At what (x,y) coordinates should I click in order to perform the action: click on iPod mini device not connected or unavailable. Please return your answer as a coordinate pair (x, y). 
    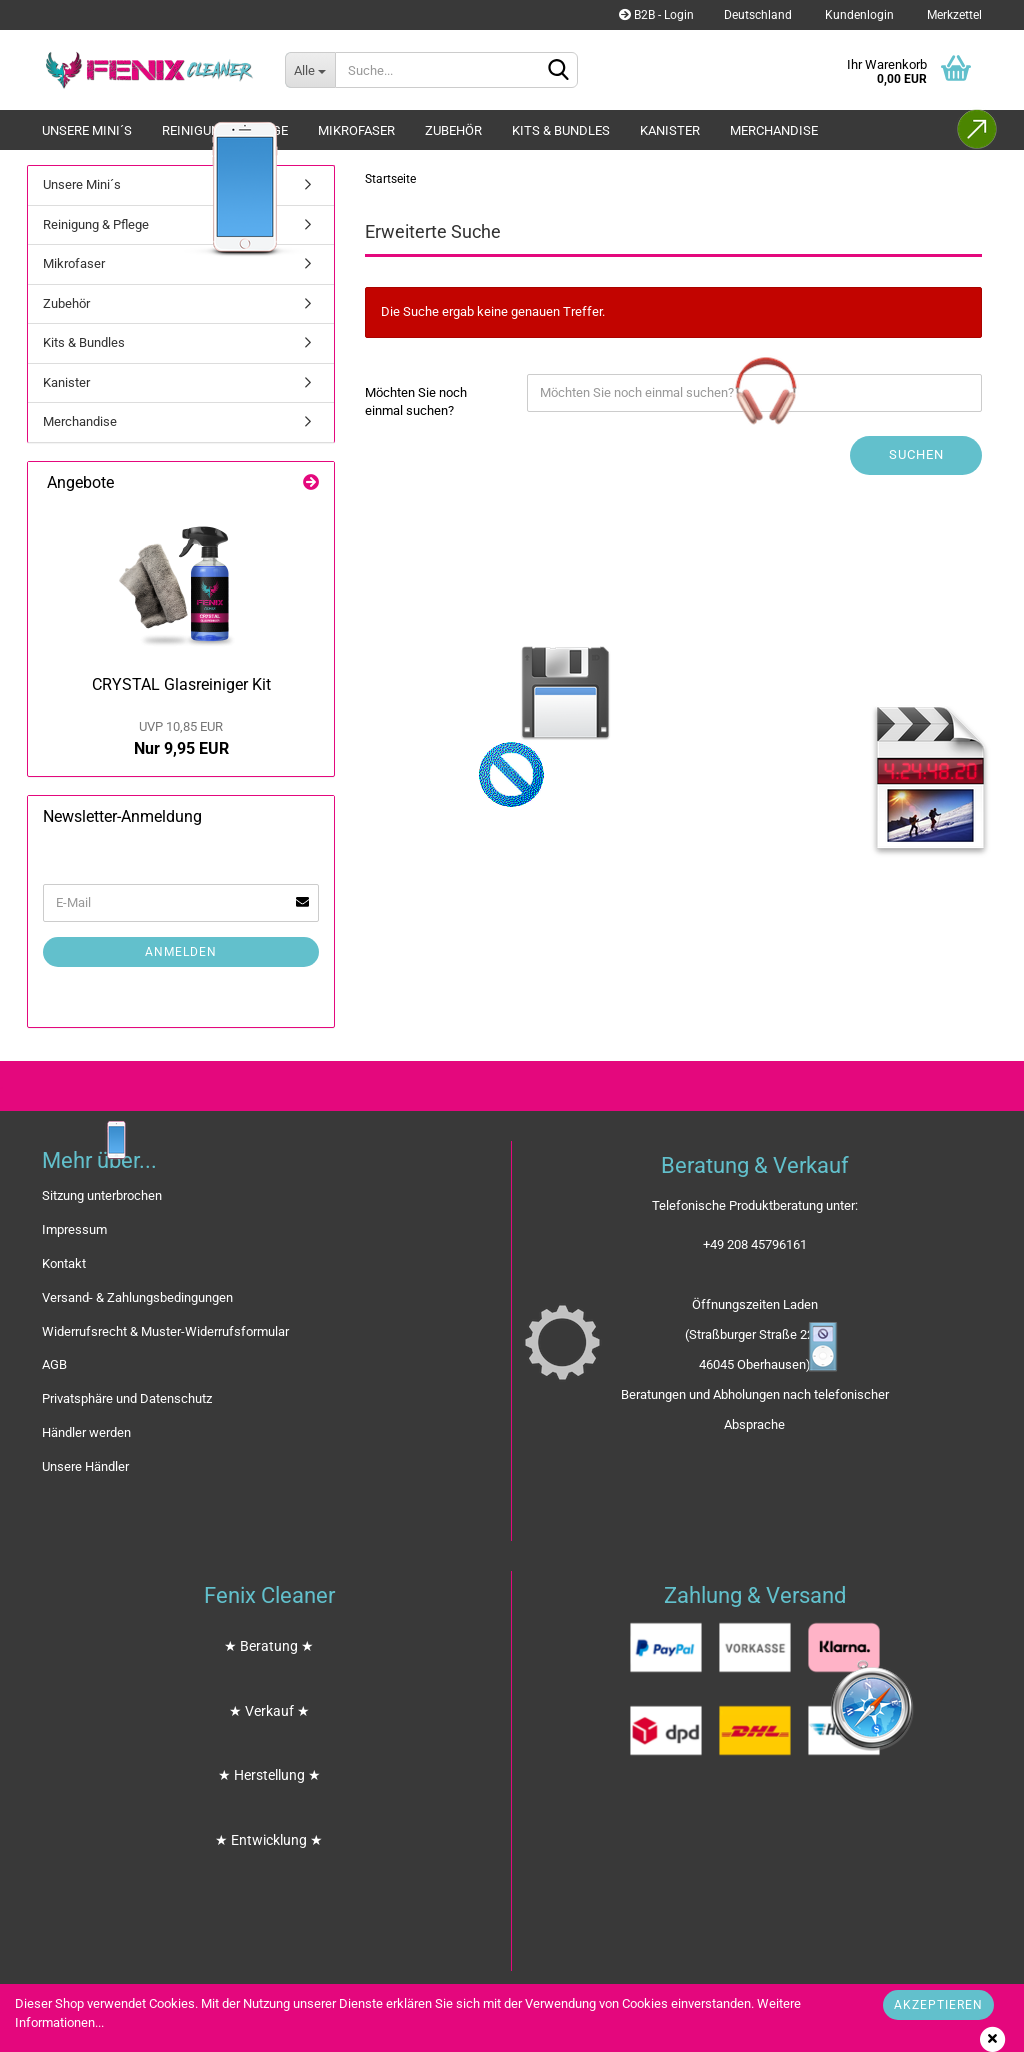
    Looking at the image, I should click on (823, 1347).